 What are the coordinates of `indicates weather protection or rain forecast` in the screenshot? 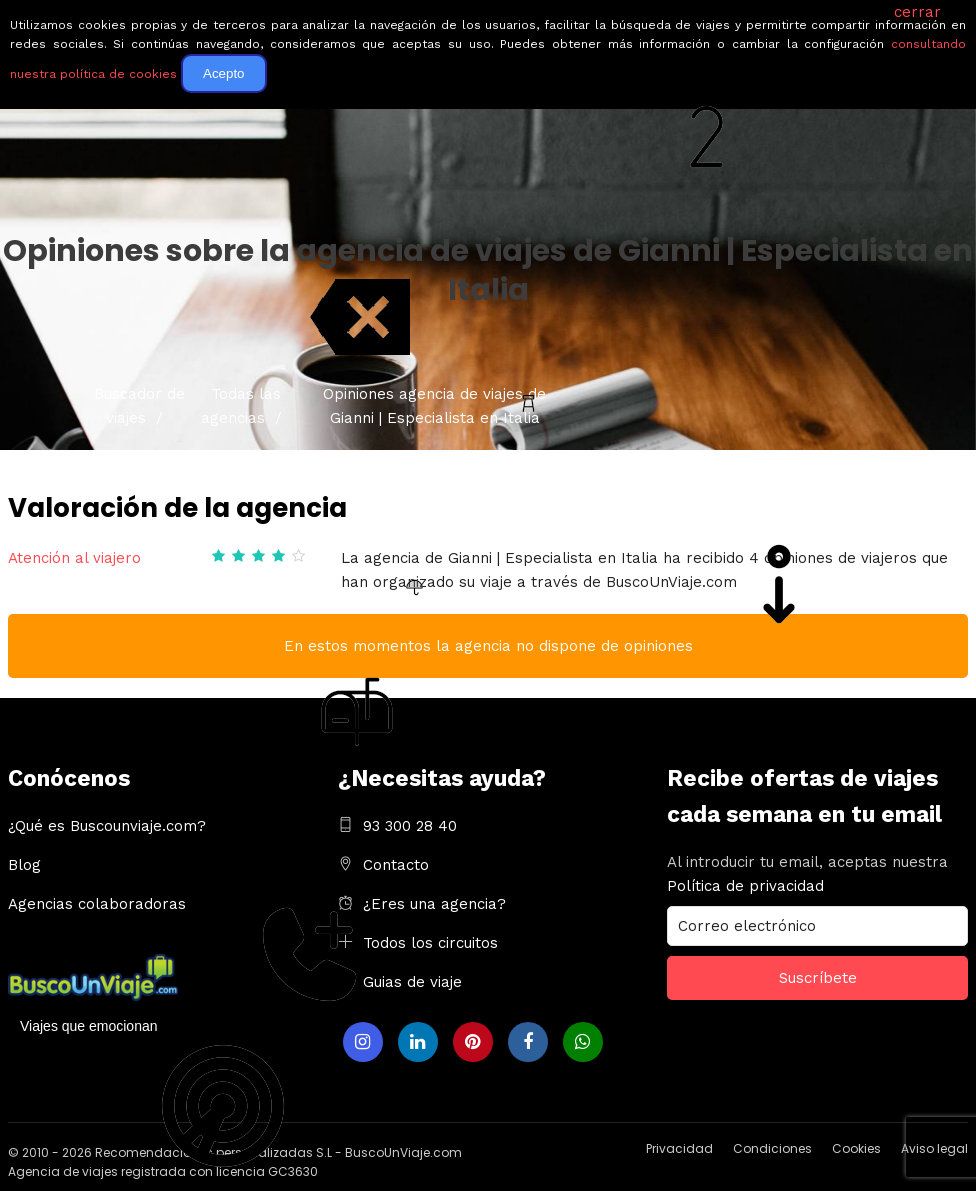 It's located at (414, 587).